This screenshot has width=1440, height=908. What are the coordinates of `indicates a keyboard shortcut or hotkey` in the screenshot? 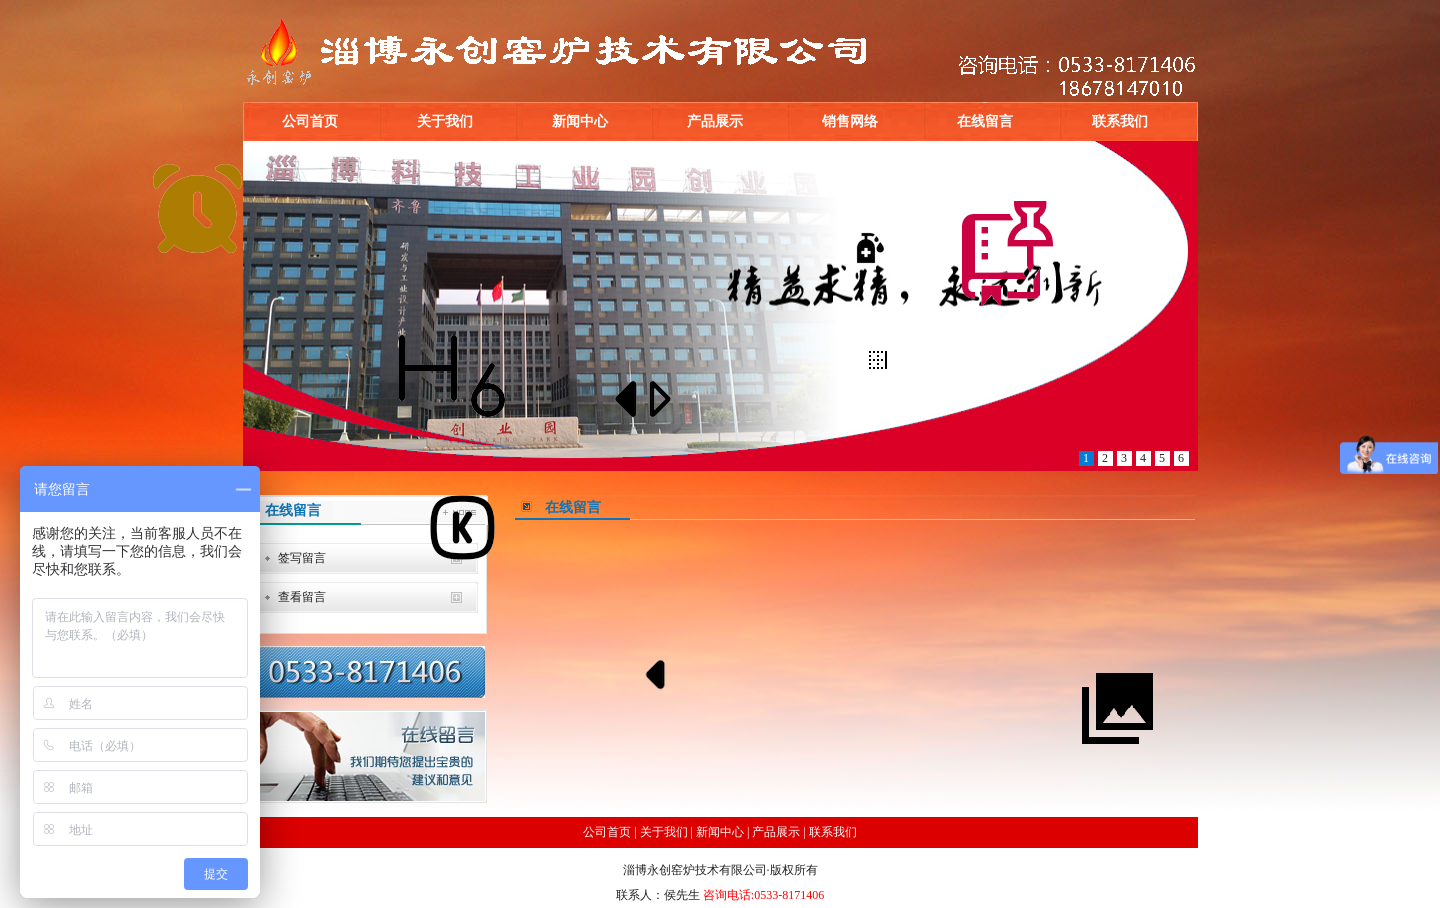 It's located at (462, 527).